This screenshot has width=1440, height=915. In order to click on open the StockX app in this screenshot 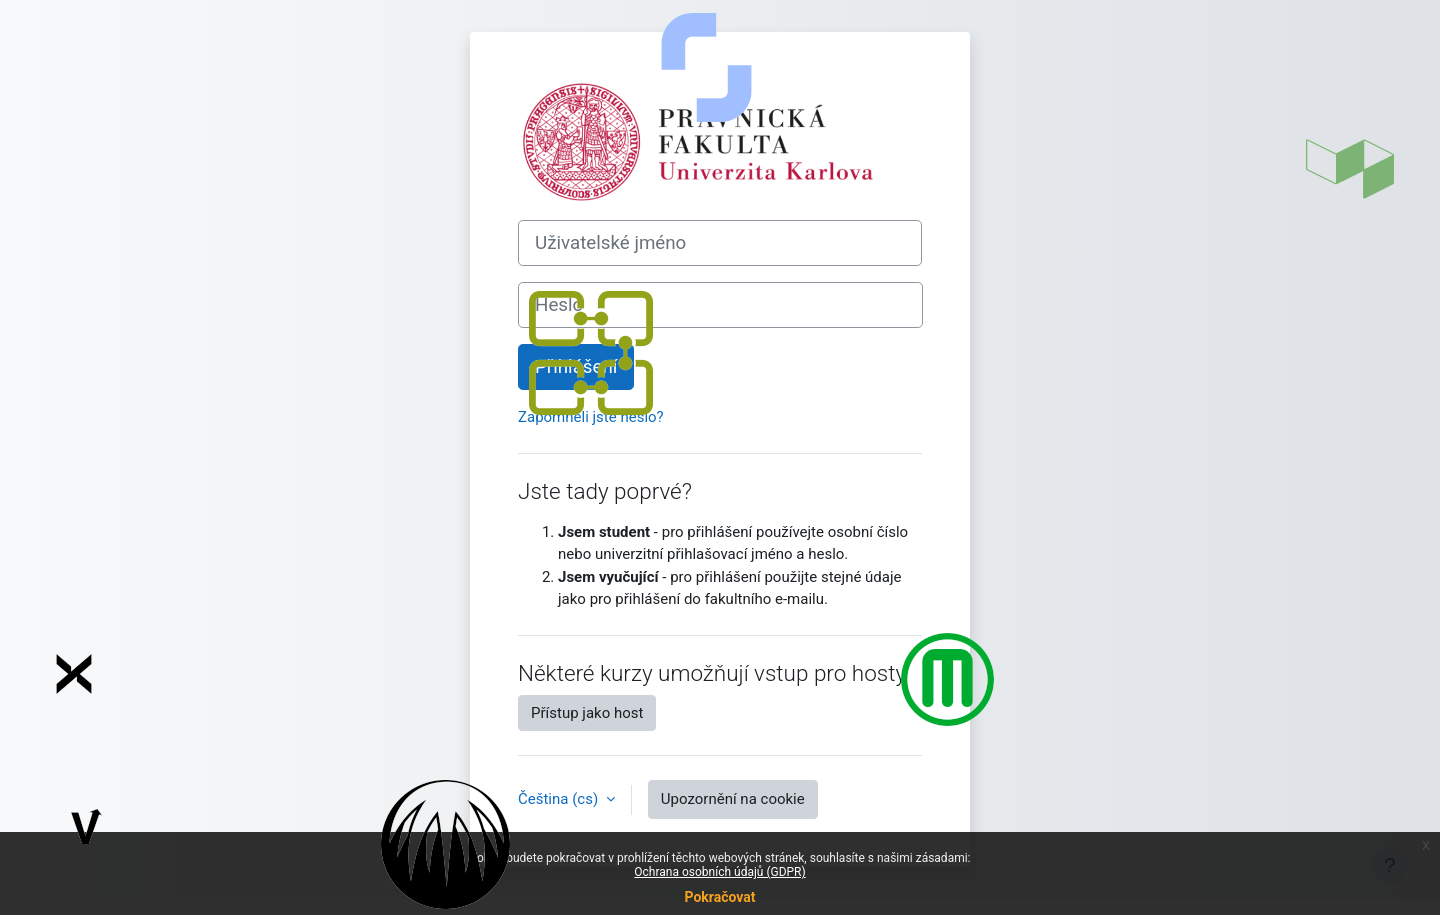, I will do `click(74, 674)`.